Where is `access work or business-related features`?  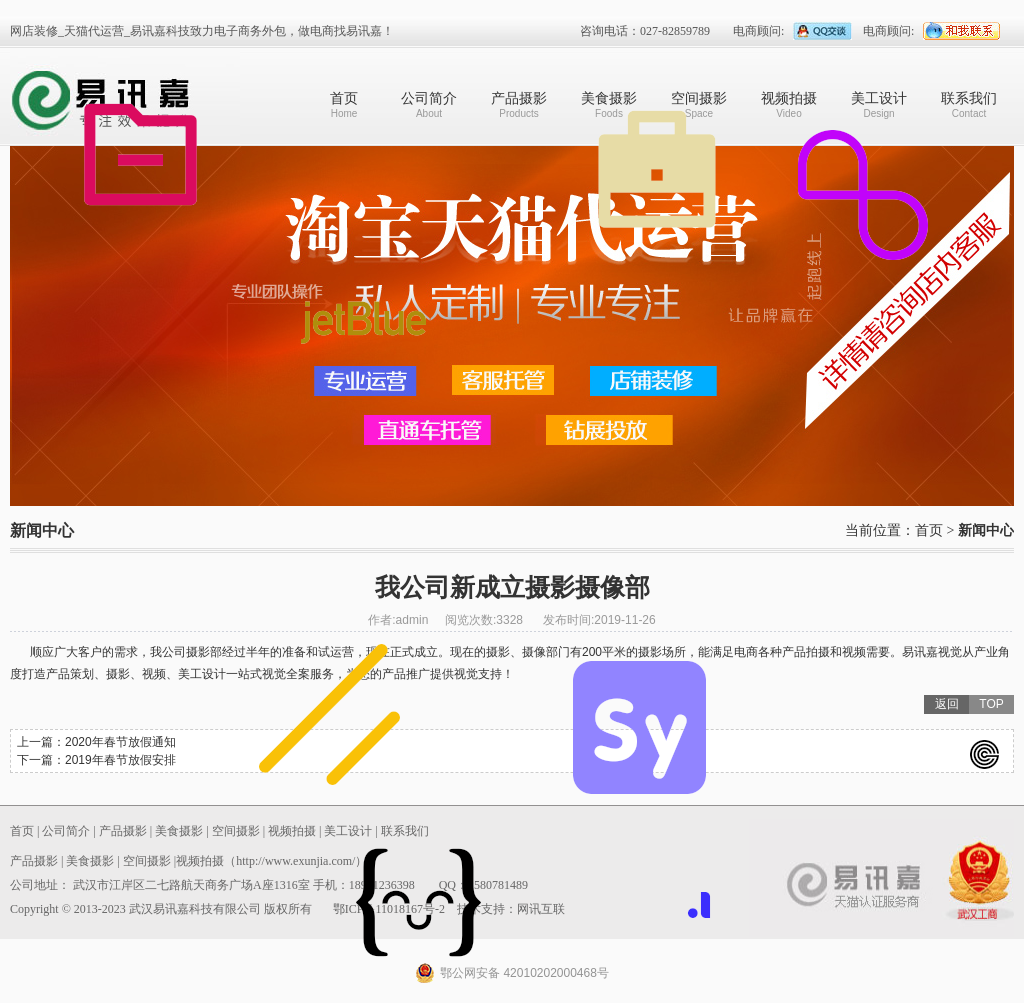 access work or business-related features is located at coordinates (657, 175).